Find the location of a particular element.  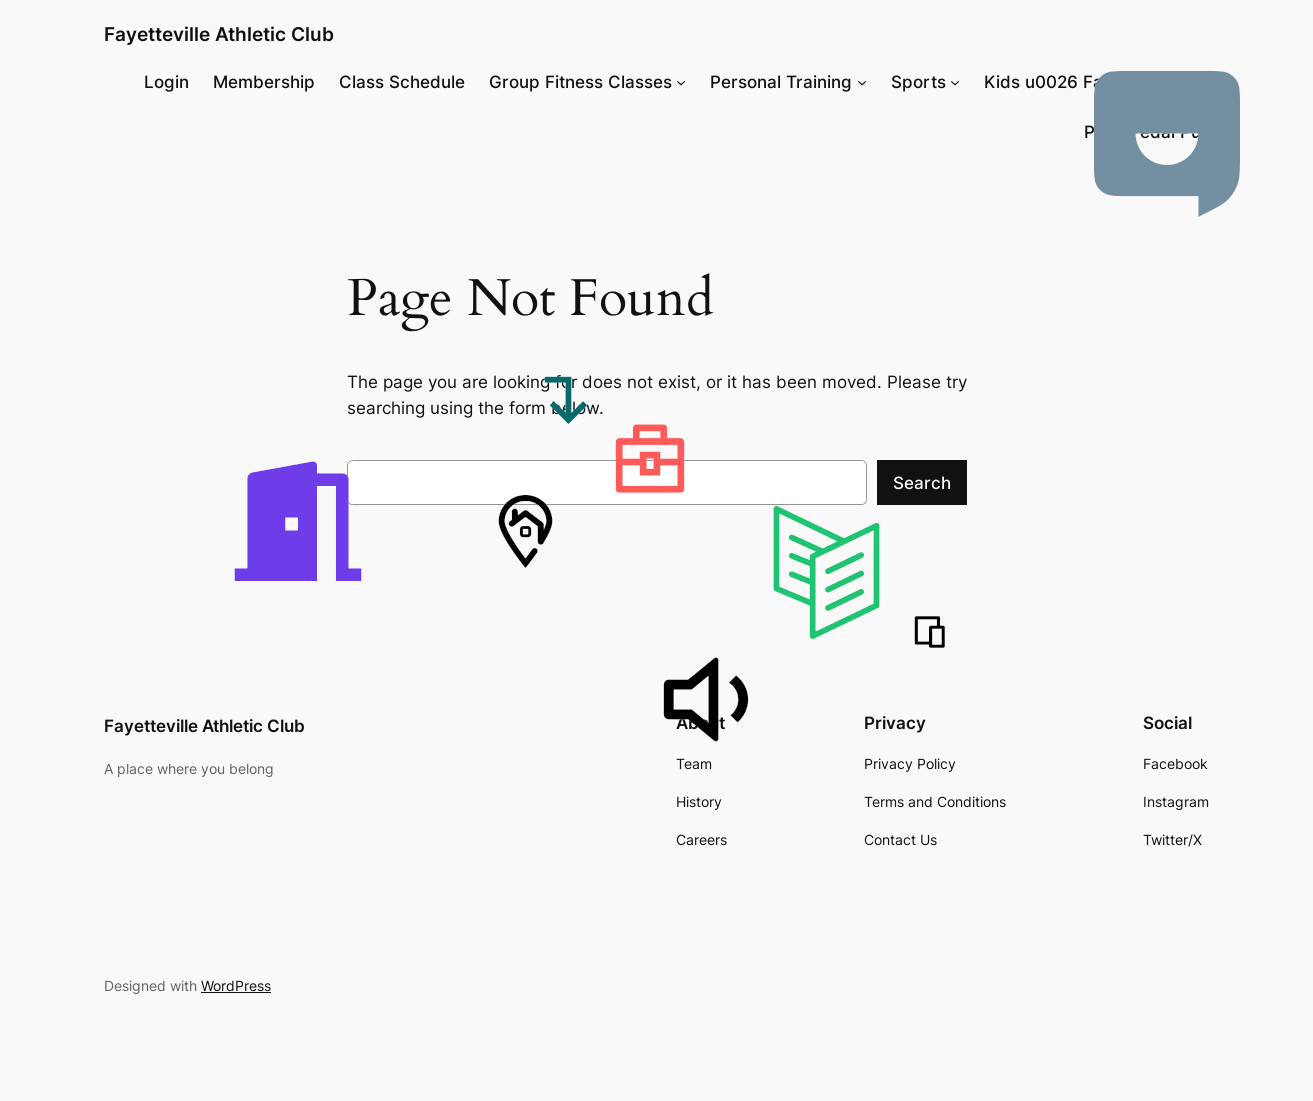

access work or business documents is located at coordinates (650, 462).